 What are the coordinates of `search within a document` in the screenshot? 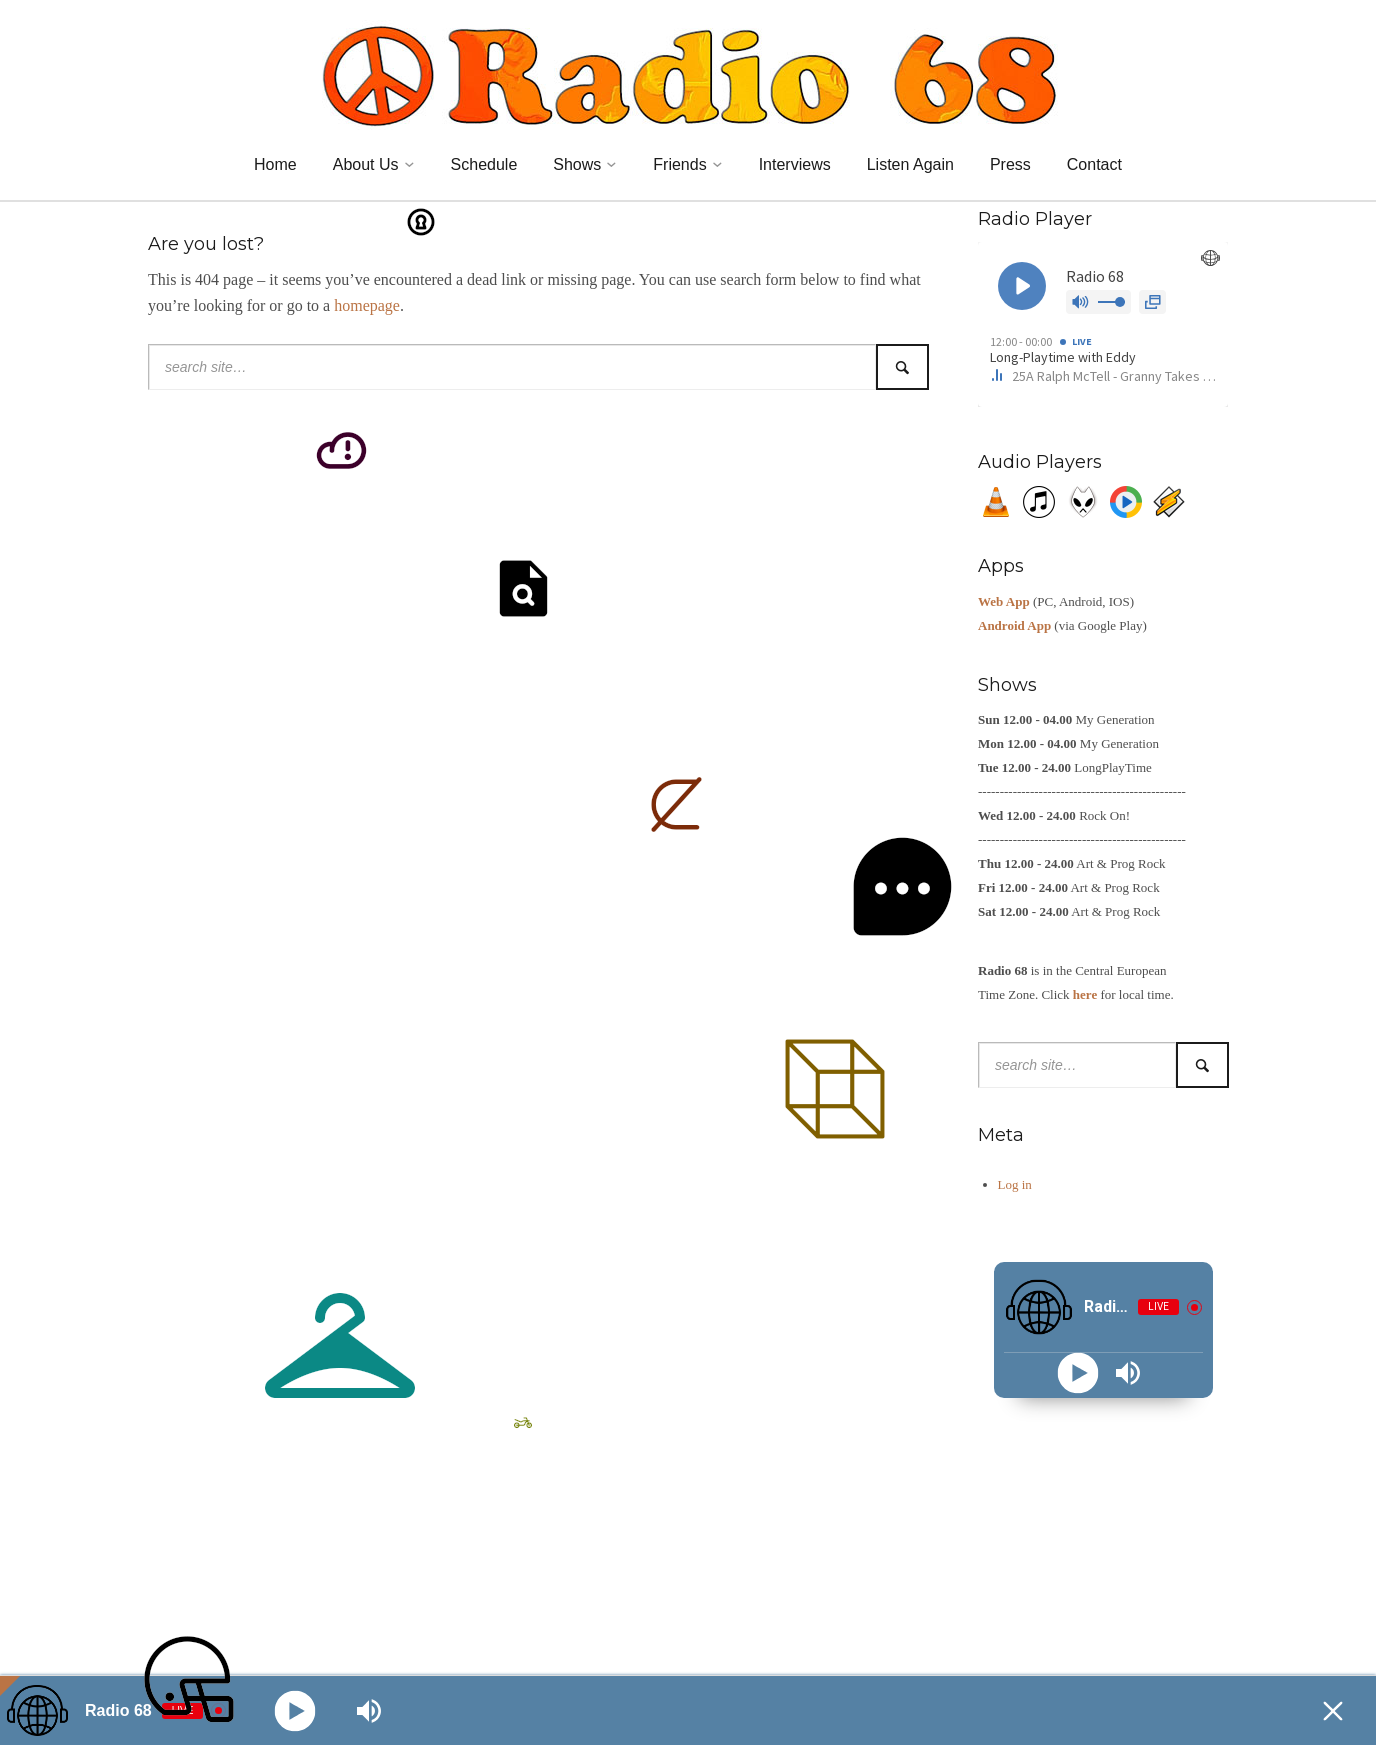 It's located at (523, 588).